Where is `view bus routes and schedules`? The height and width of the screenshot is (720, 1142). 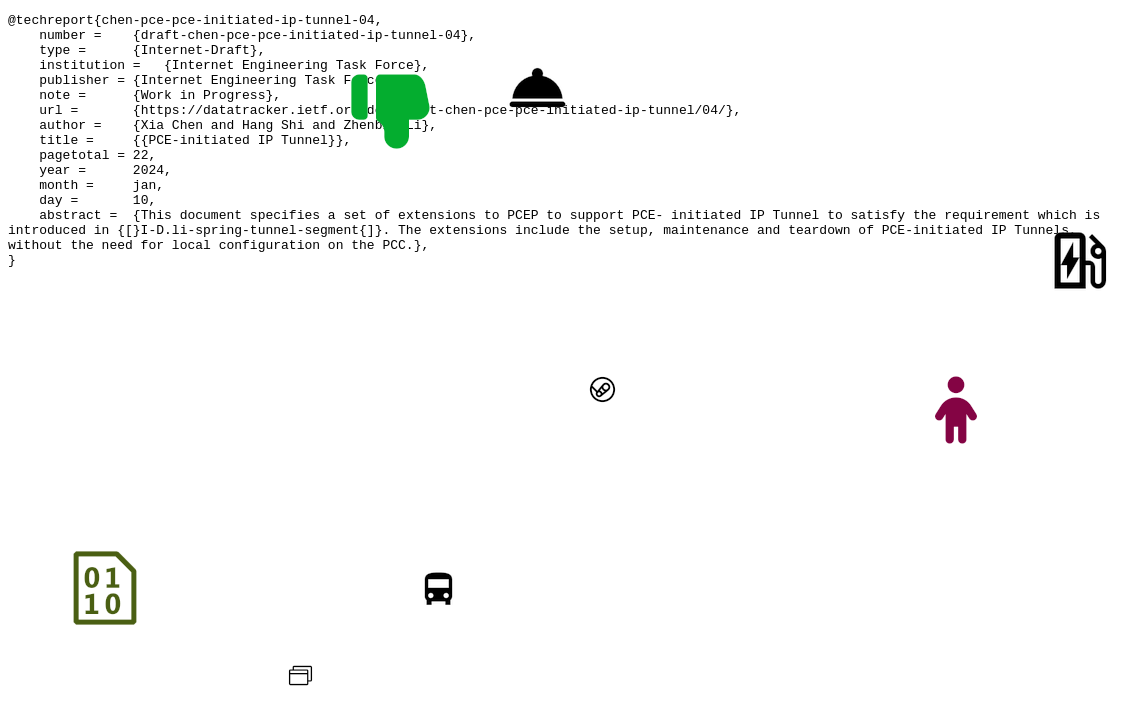 view bus routes and schedules is located at coordinates (438, 589).